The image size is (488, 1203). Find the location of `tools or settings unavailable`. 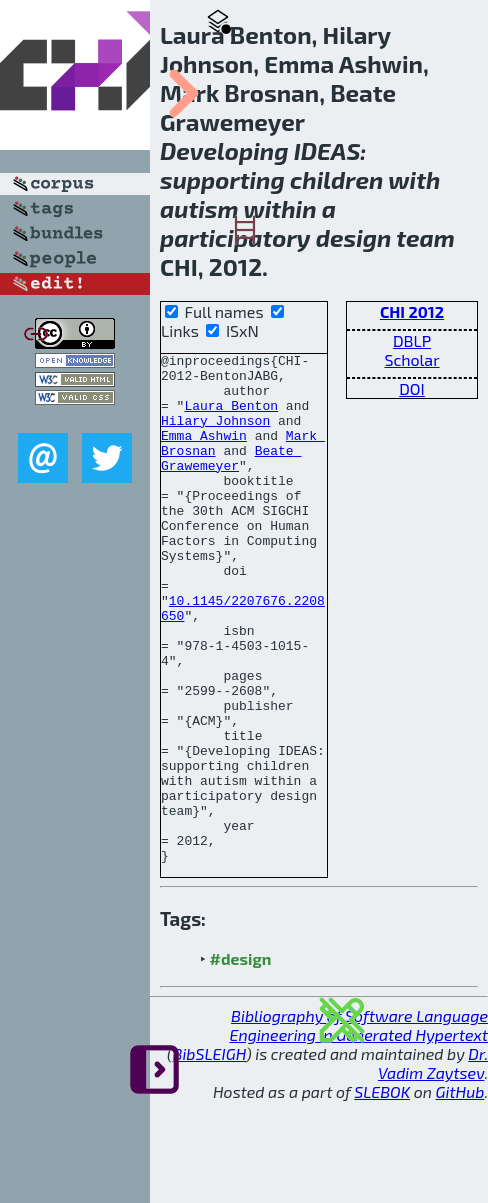

tools or settings unavailable is located at coordinates (342, 1020).